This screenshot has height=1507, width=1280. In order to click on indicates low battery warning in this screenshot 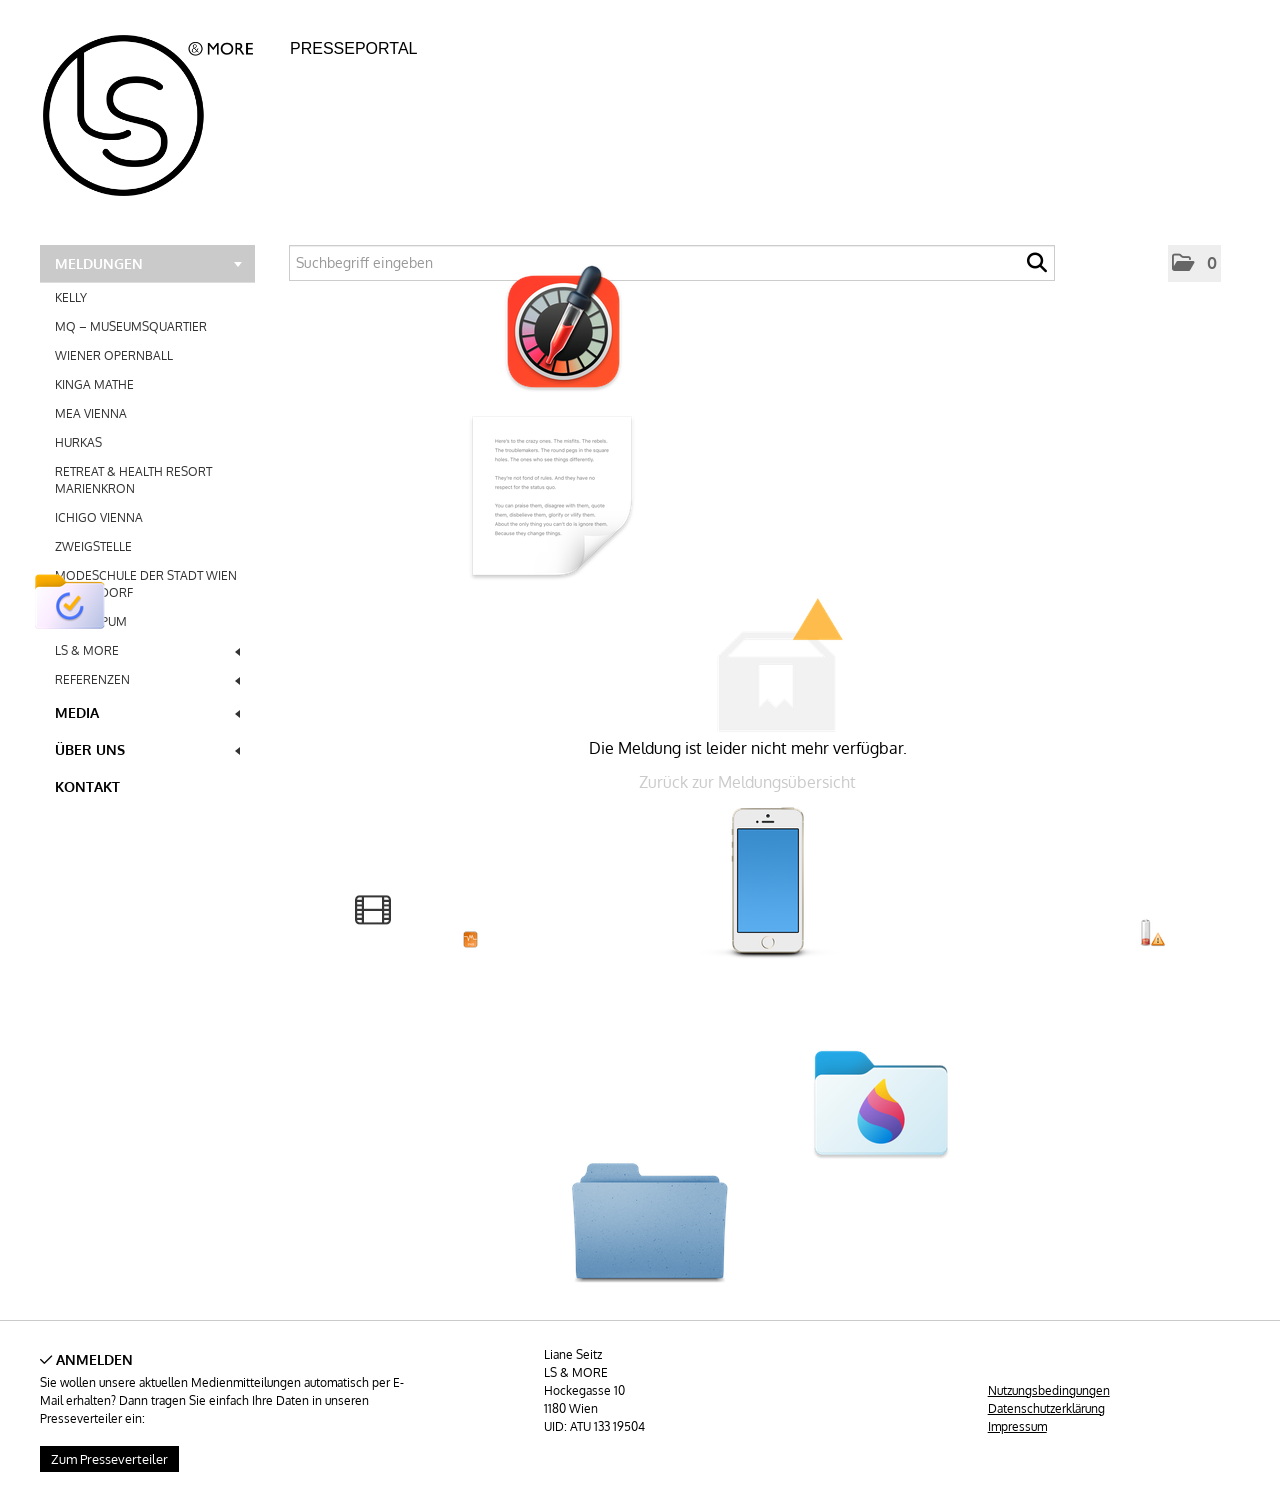, I will do `click(1152, 933)`.